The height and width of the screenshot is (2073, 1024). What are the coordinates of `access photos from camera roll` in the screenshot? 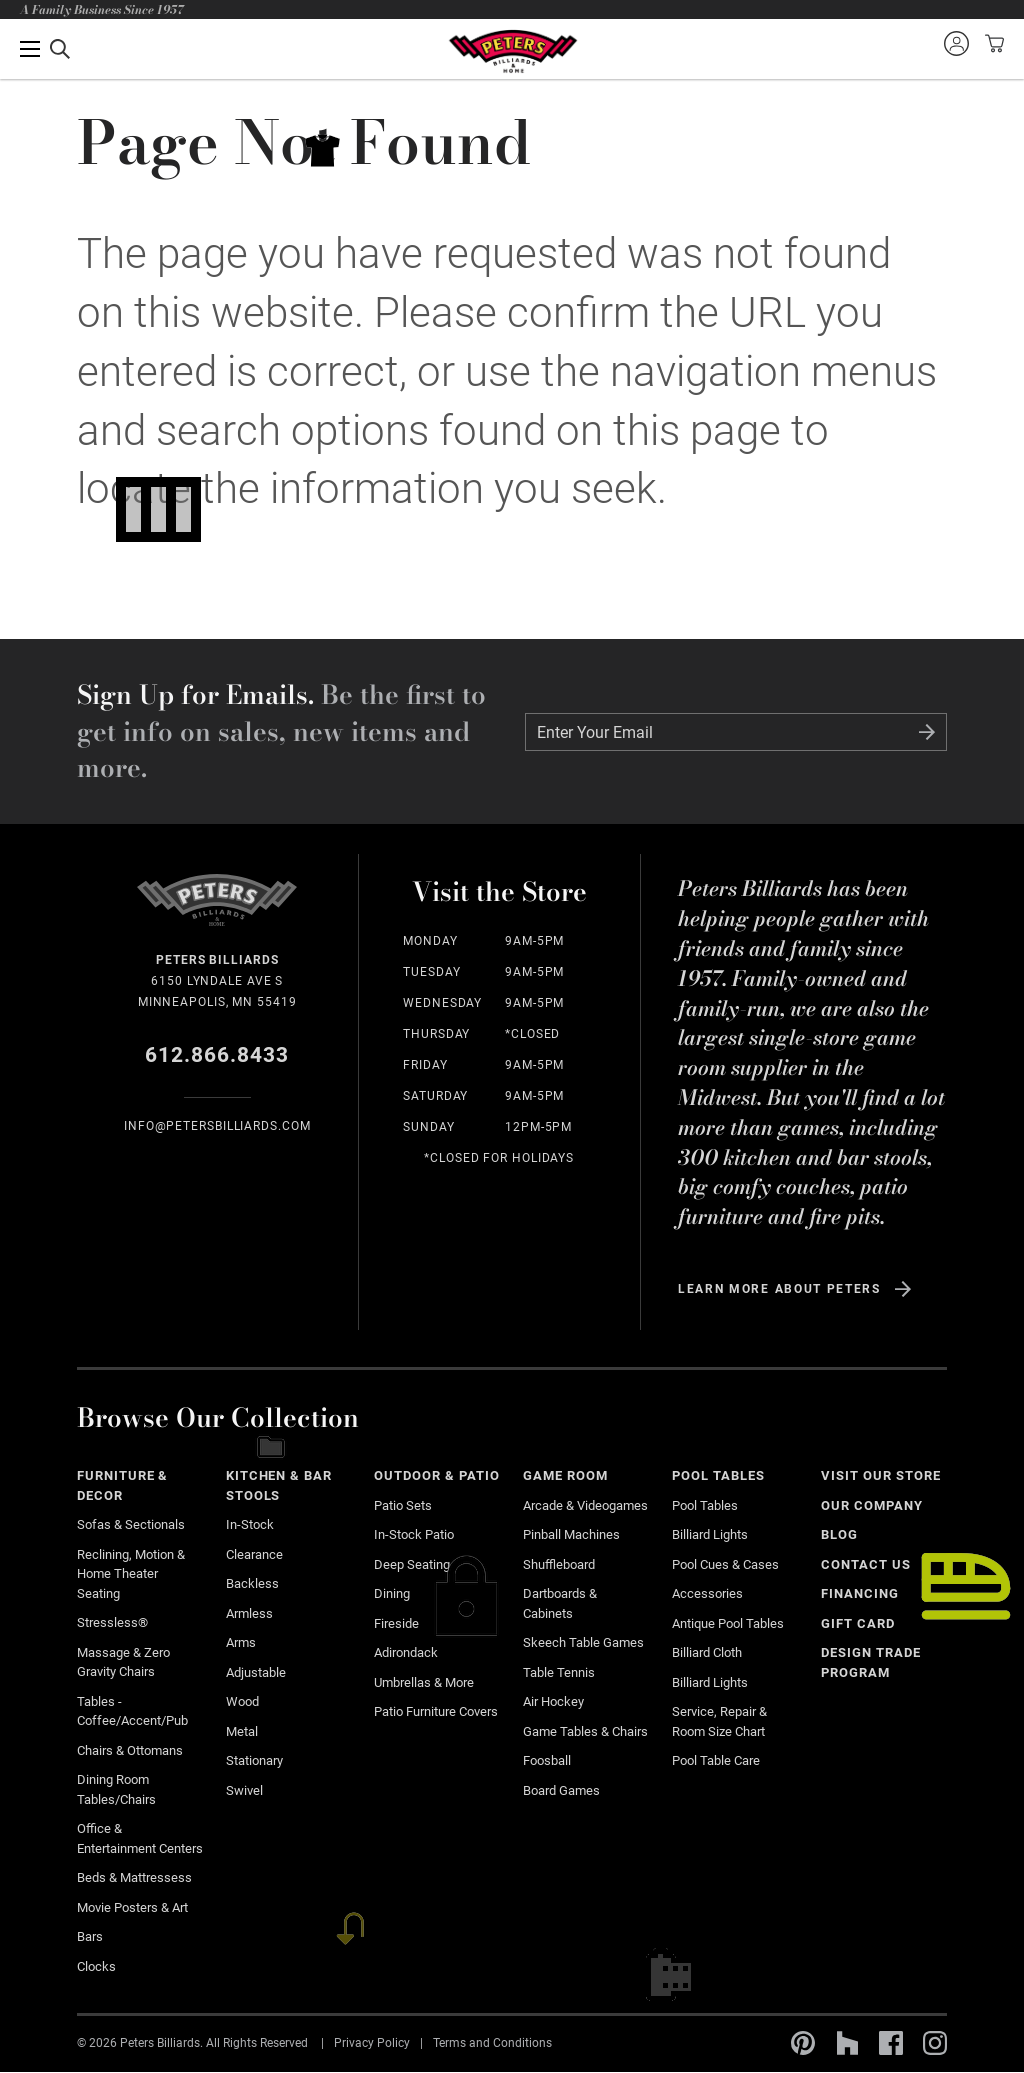 It's located at (671, 1976).